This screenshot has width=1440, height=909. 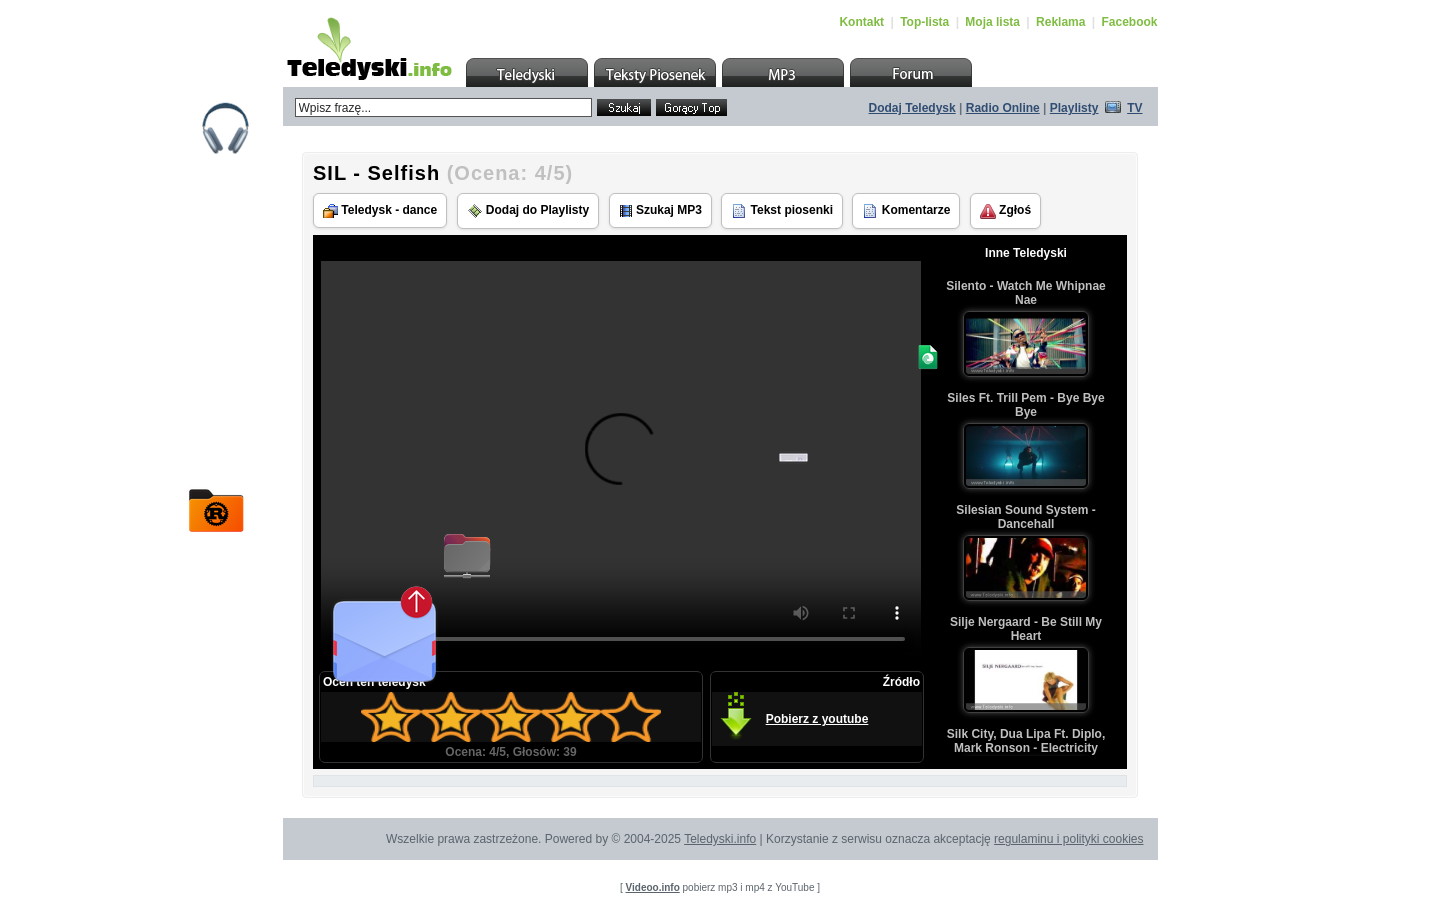 I want to click on bluetooth headphones connected, so click(x=225, y=128).